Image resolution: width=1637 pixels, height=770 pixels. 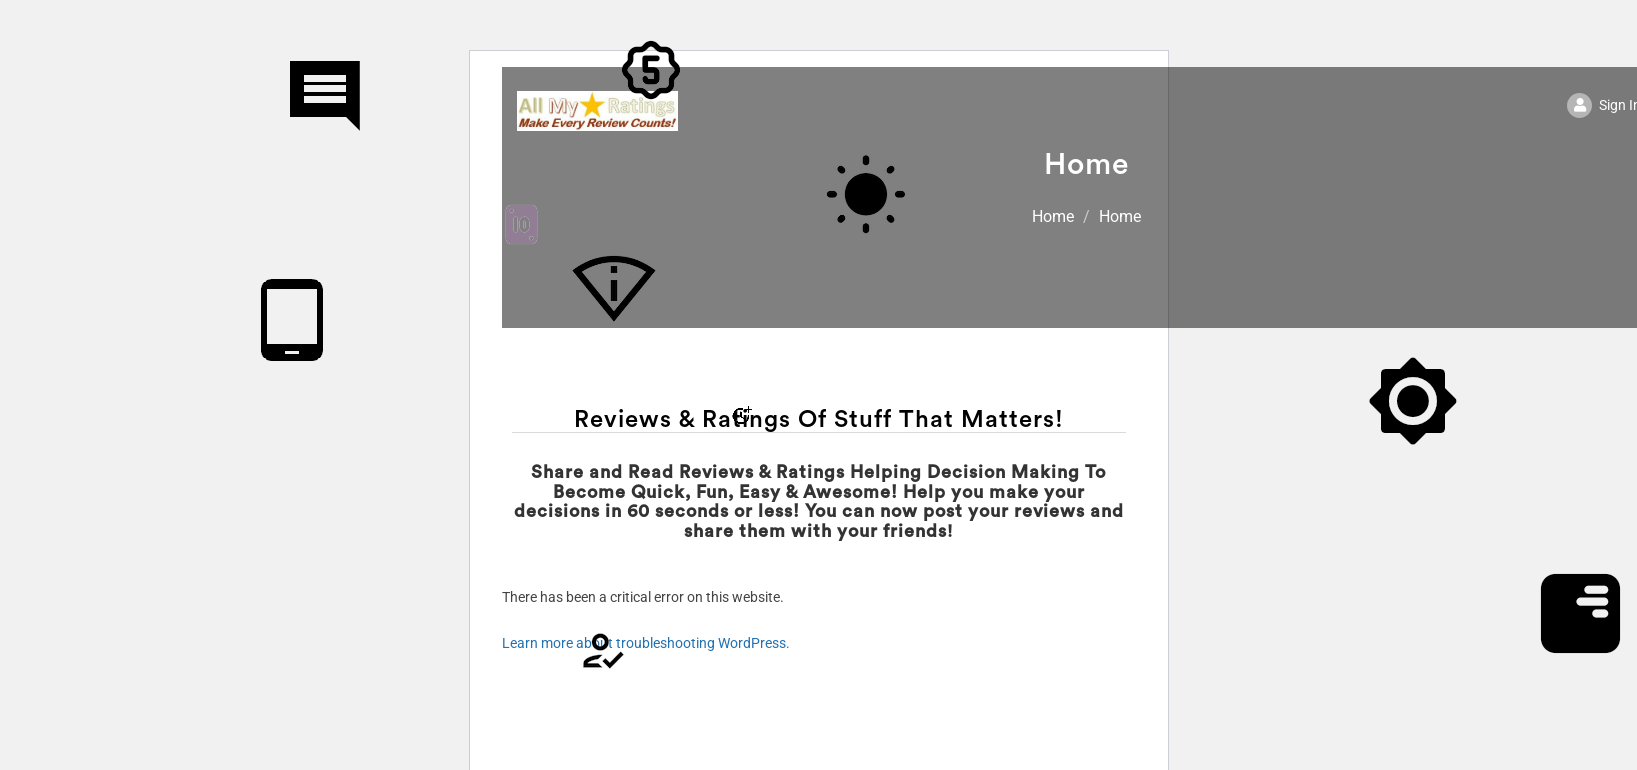 I want to click on toggle light mode or bright display, so click(x=866, y=196).